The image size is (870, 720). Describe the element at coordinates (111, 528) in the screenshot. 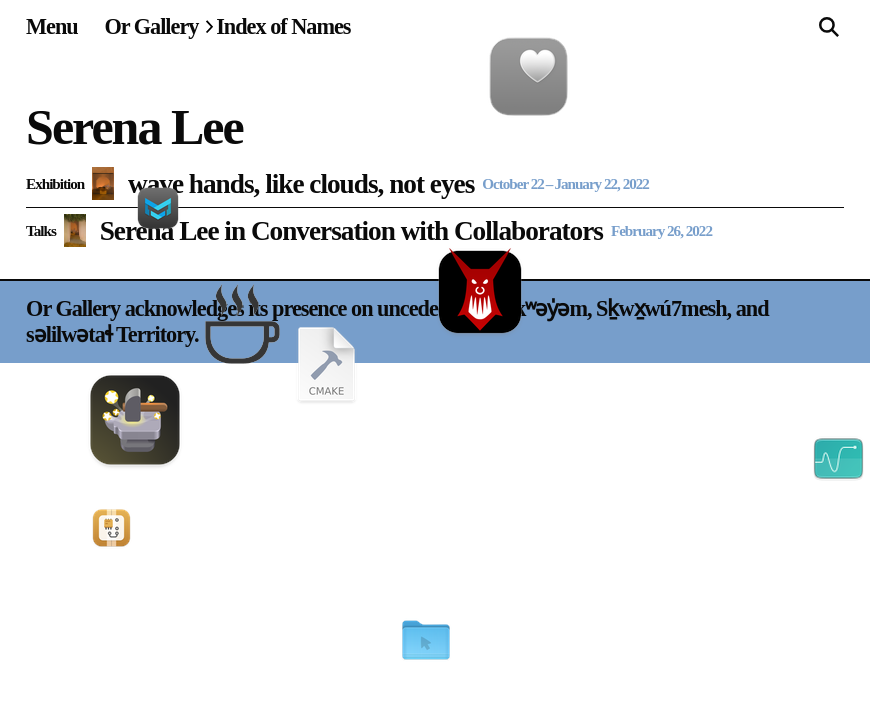

I see `a system driver or hardware component file` at that location.